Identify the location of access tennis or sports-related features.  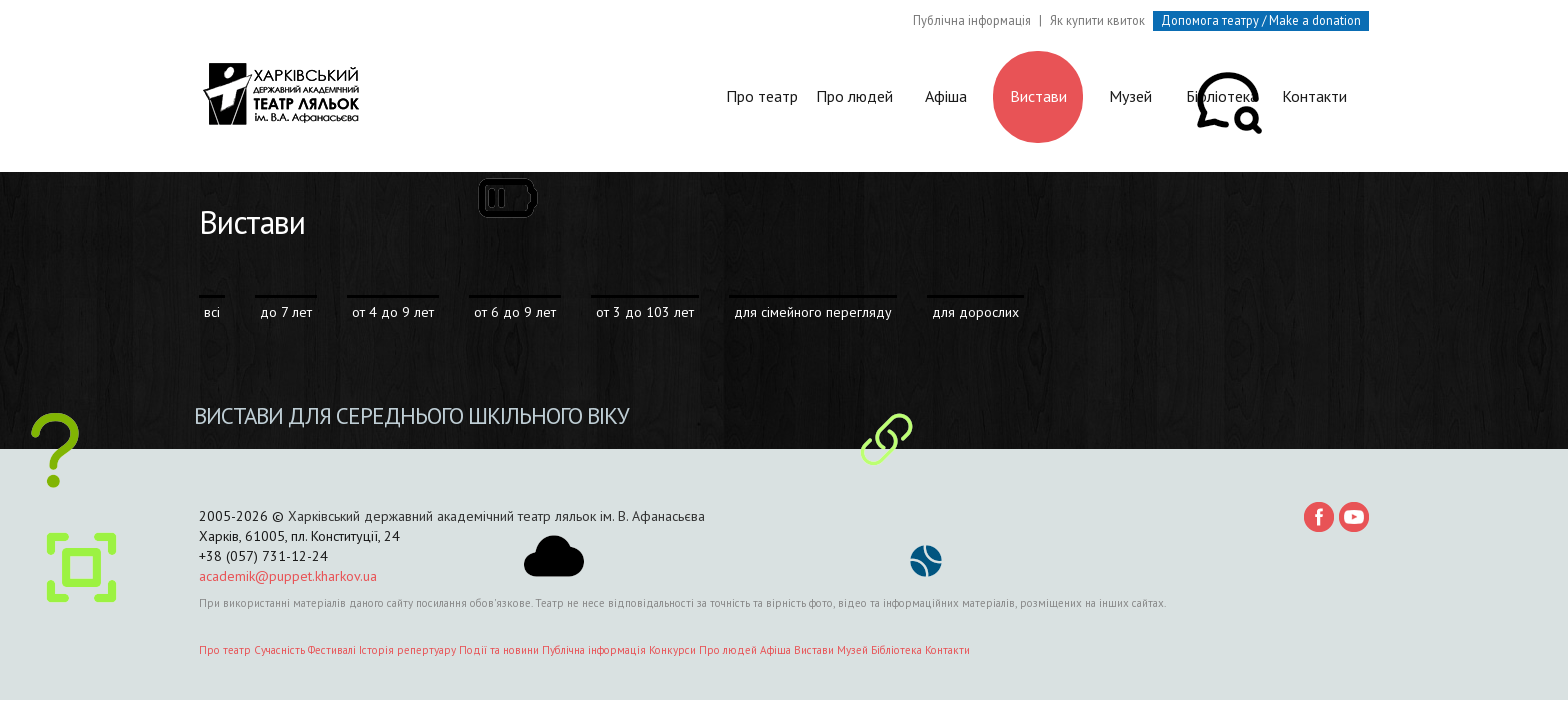
(926, 561).